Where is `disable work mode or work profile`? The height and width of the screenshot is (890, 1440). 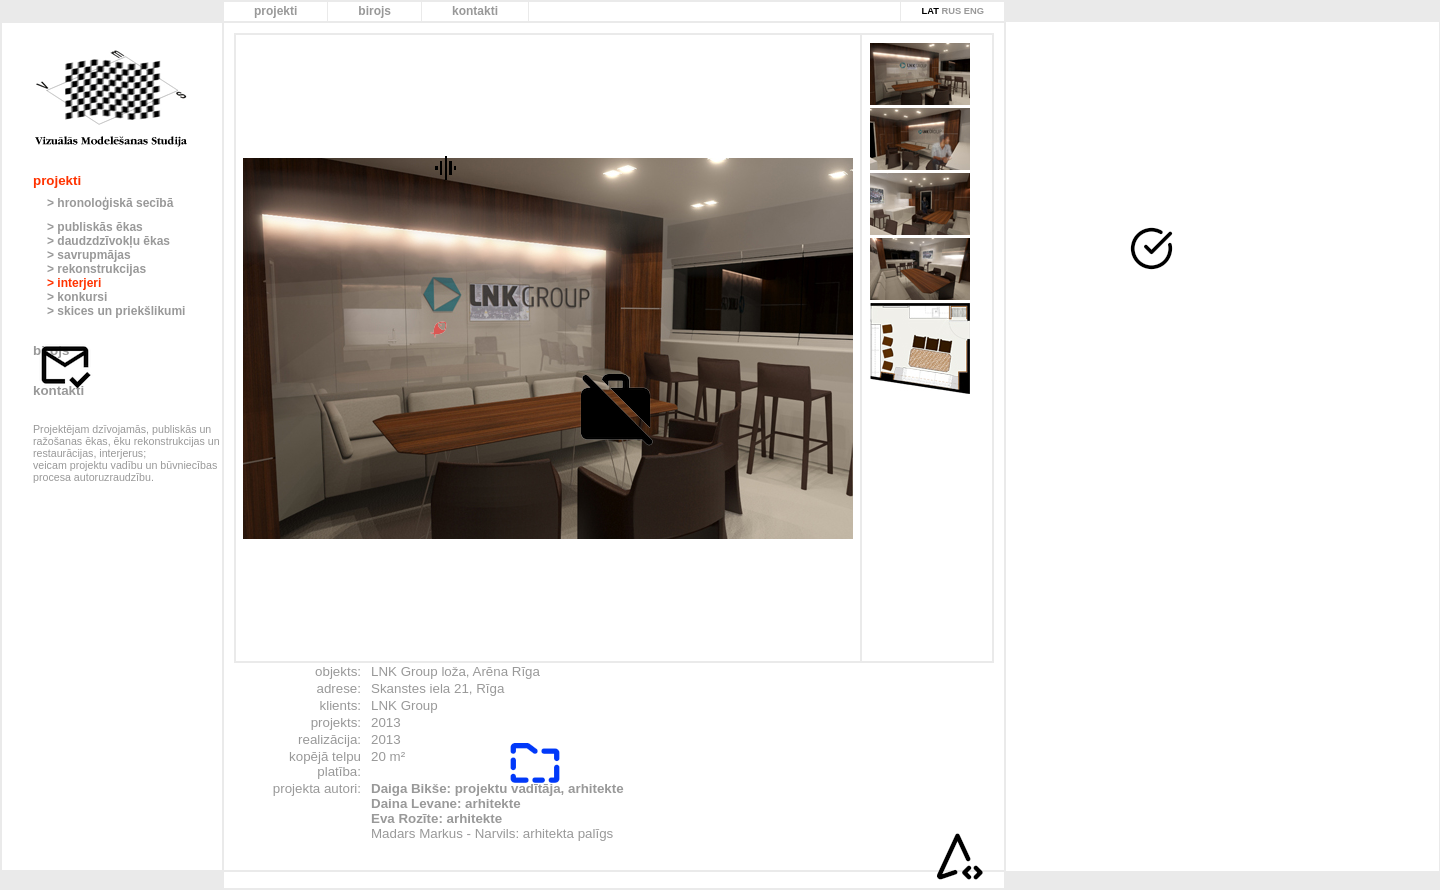 disable work mode or work profile is located at coordinates (615, 408).